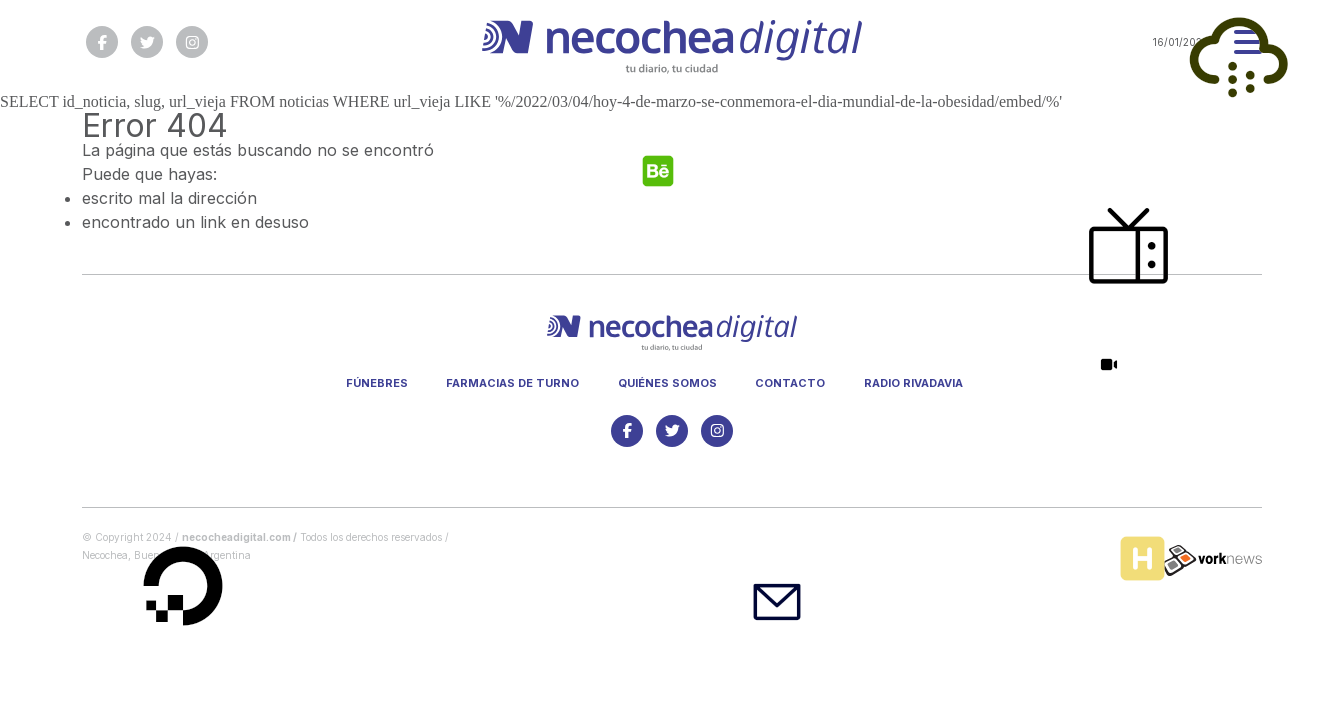 This screenshot has width=1344, height=720. What do you see at coordinates (1142, 558) in the screenshot?
I see `indicates a hospital or medical facility nearby` at bounding box center [1142, 558].